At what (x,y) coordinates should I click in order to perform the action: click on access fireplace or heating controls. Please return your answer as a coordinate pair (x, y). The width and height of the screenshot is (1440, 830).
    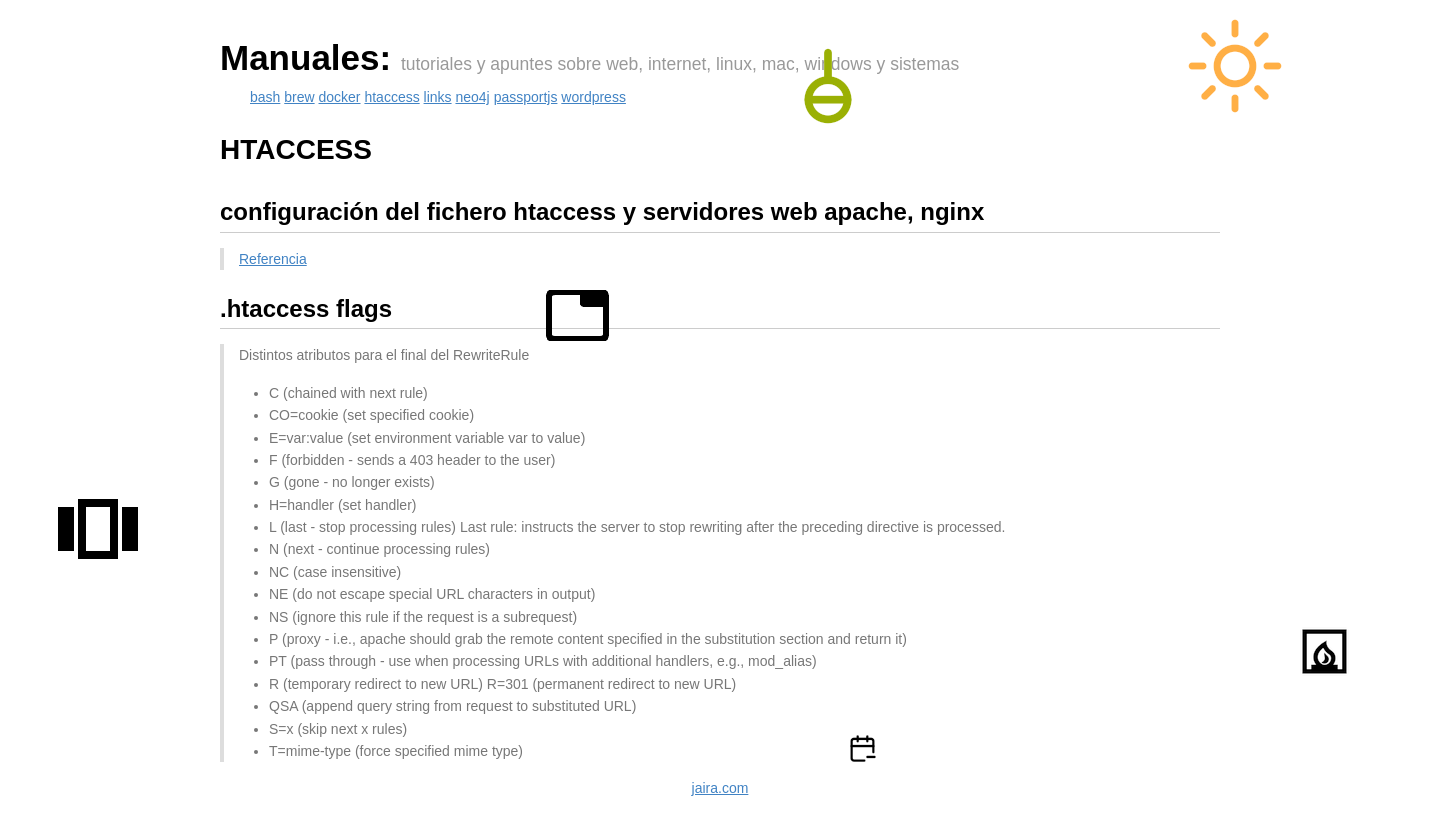
    Looking at the image, I should click on (1324, 651).